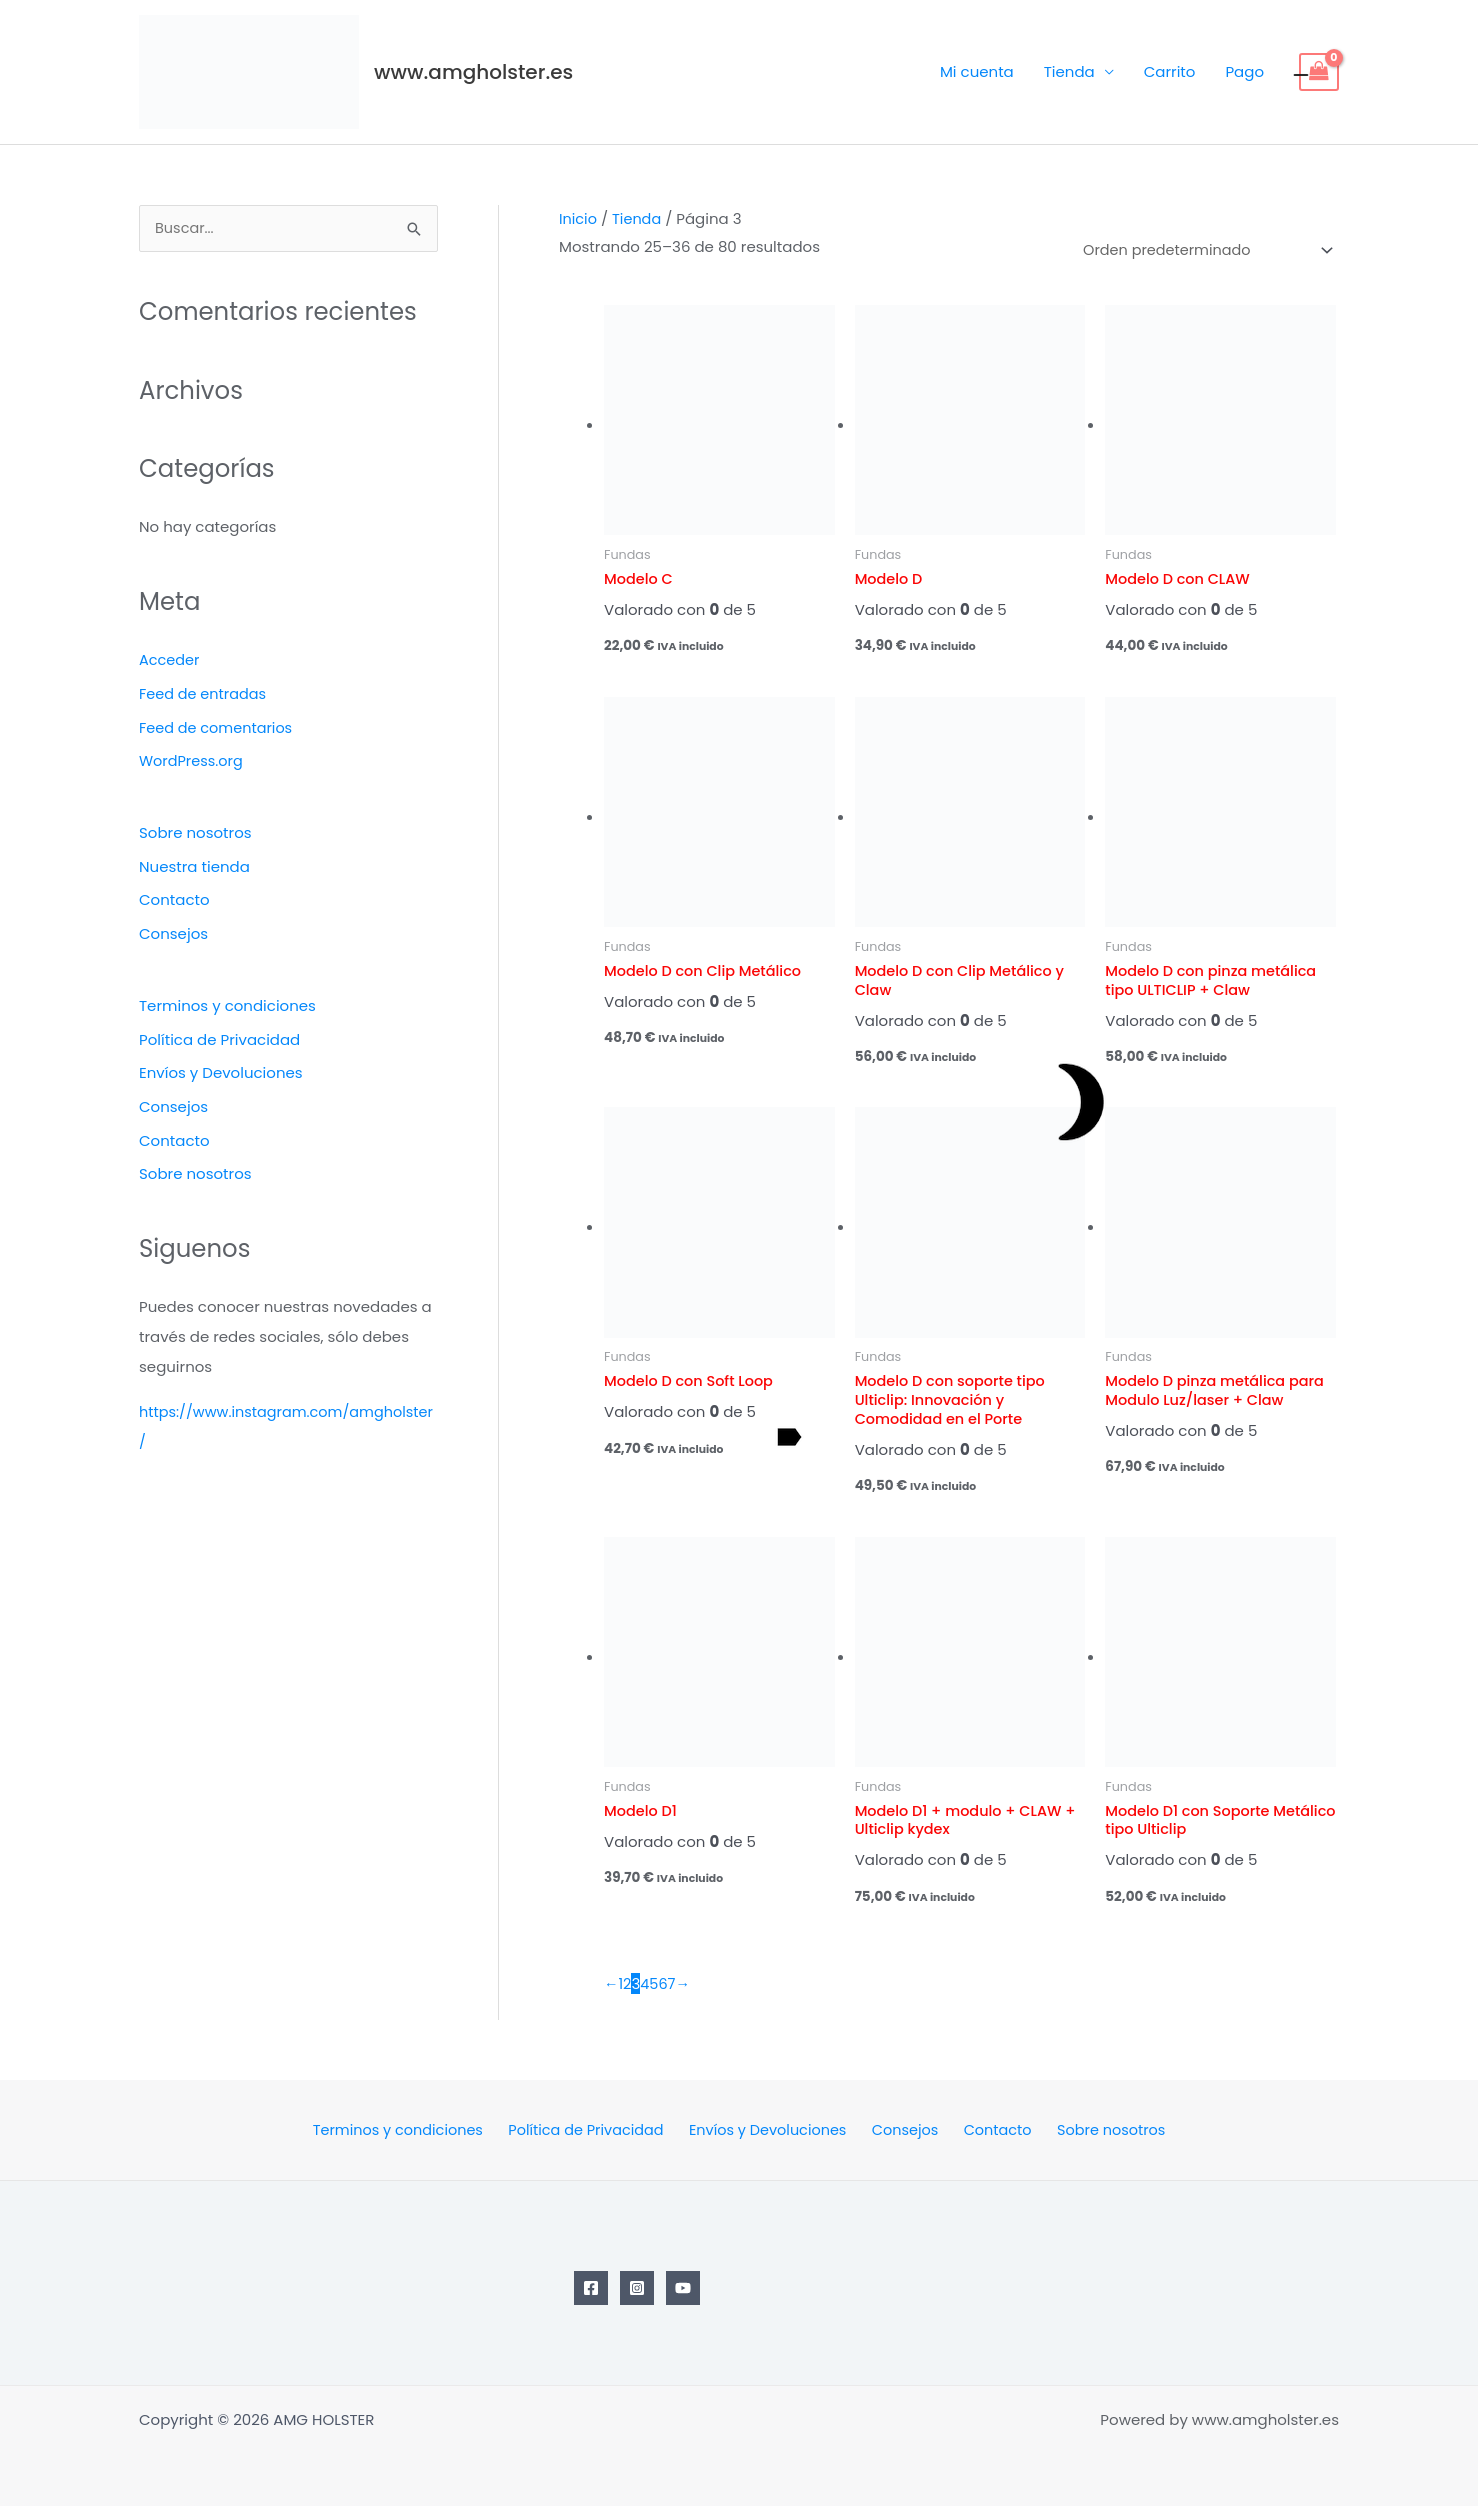  What do you see at coordinates (1301, 75) in the screenshot?
I see `insert a horizontal divider line` at bounding box center [1301, 75].